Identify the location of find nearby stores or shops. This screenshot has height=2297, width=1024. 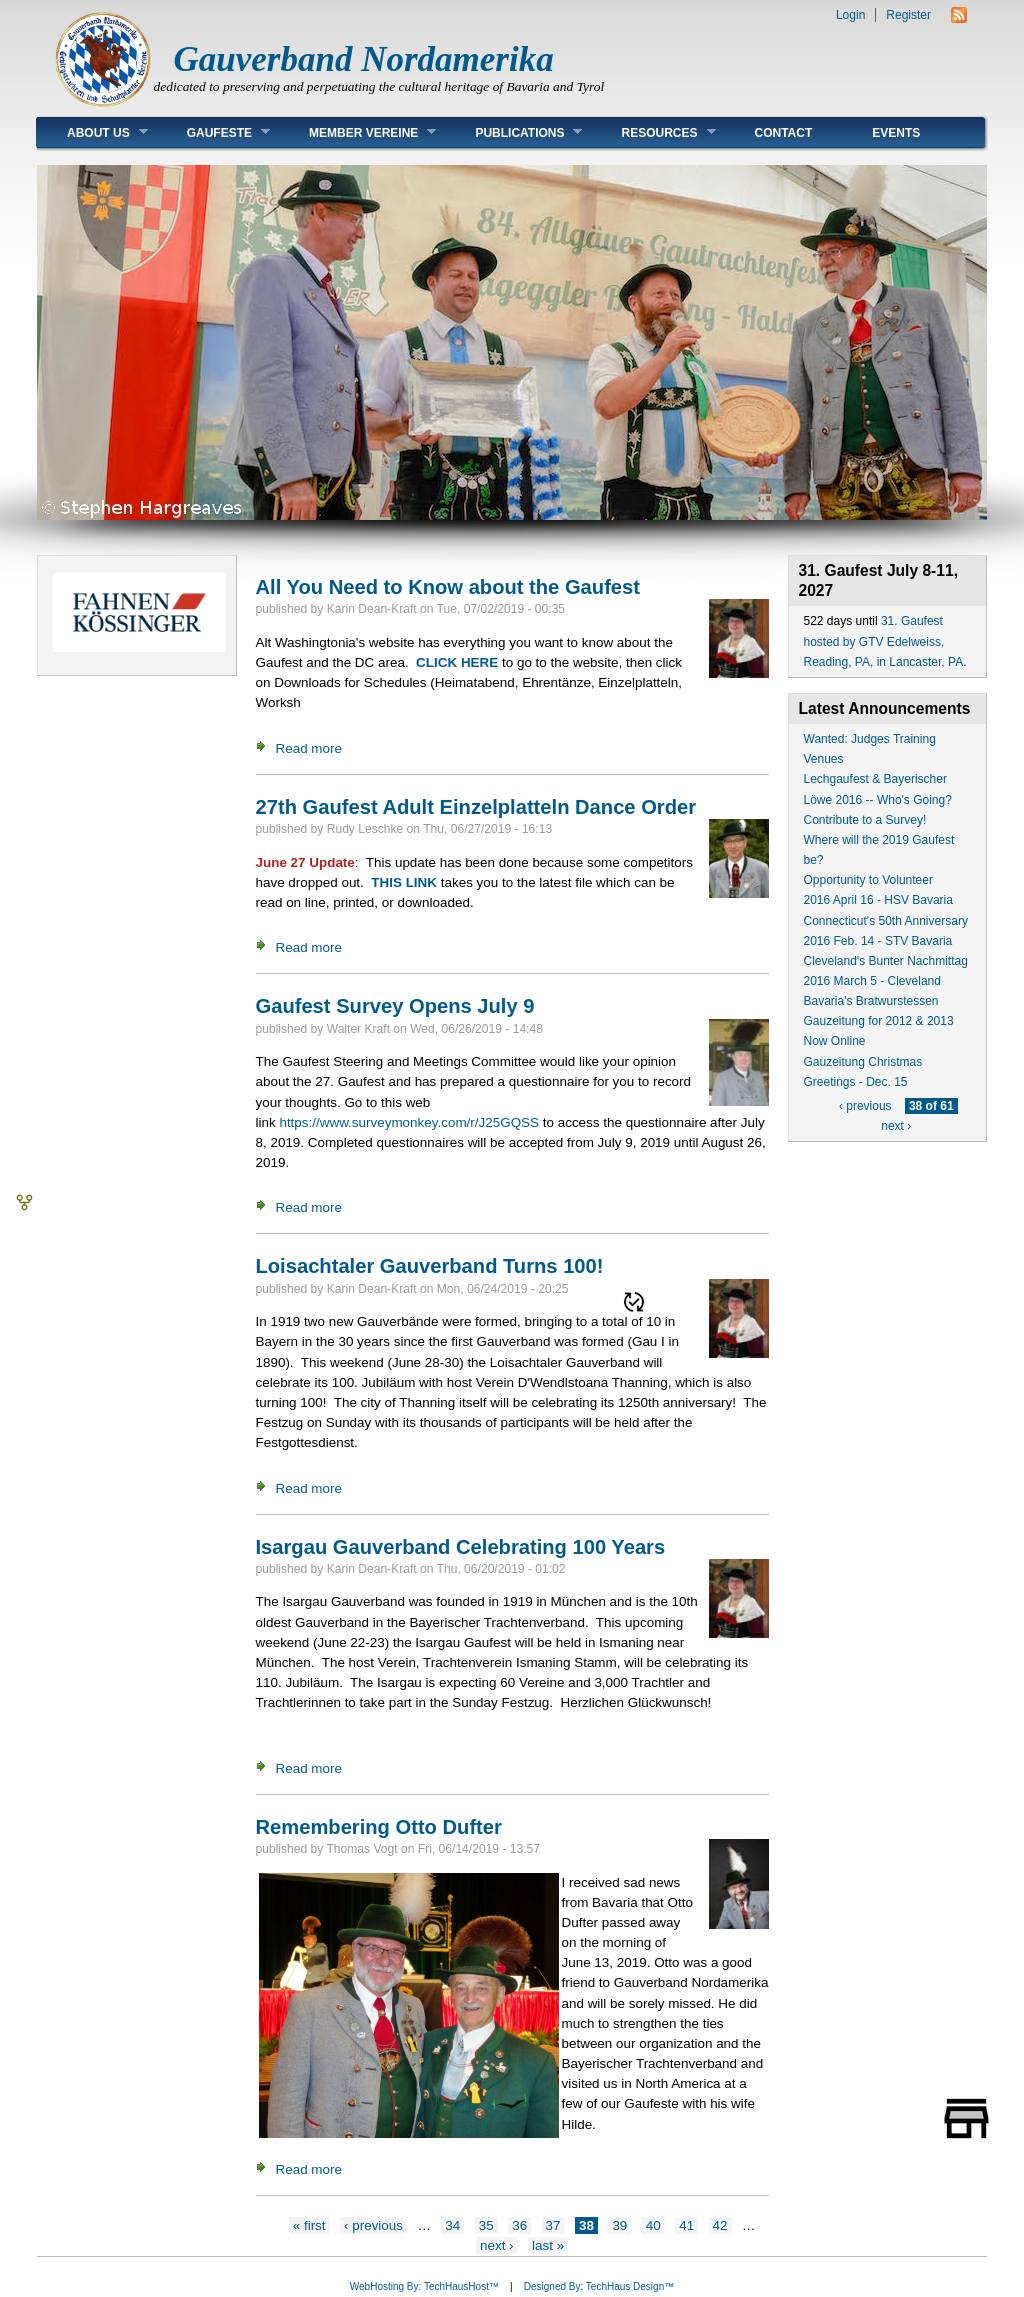
(966, 2118).